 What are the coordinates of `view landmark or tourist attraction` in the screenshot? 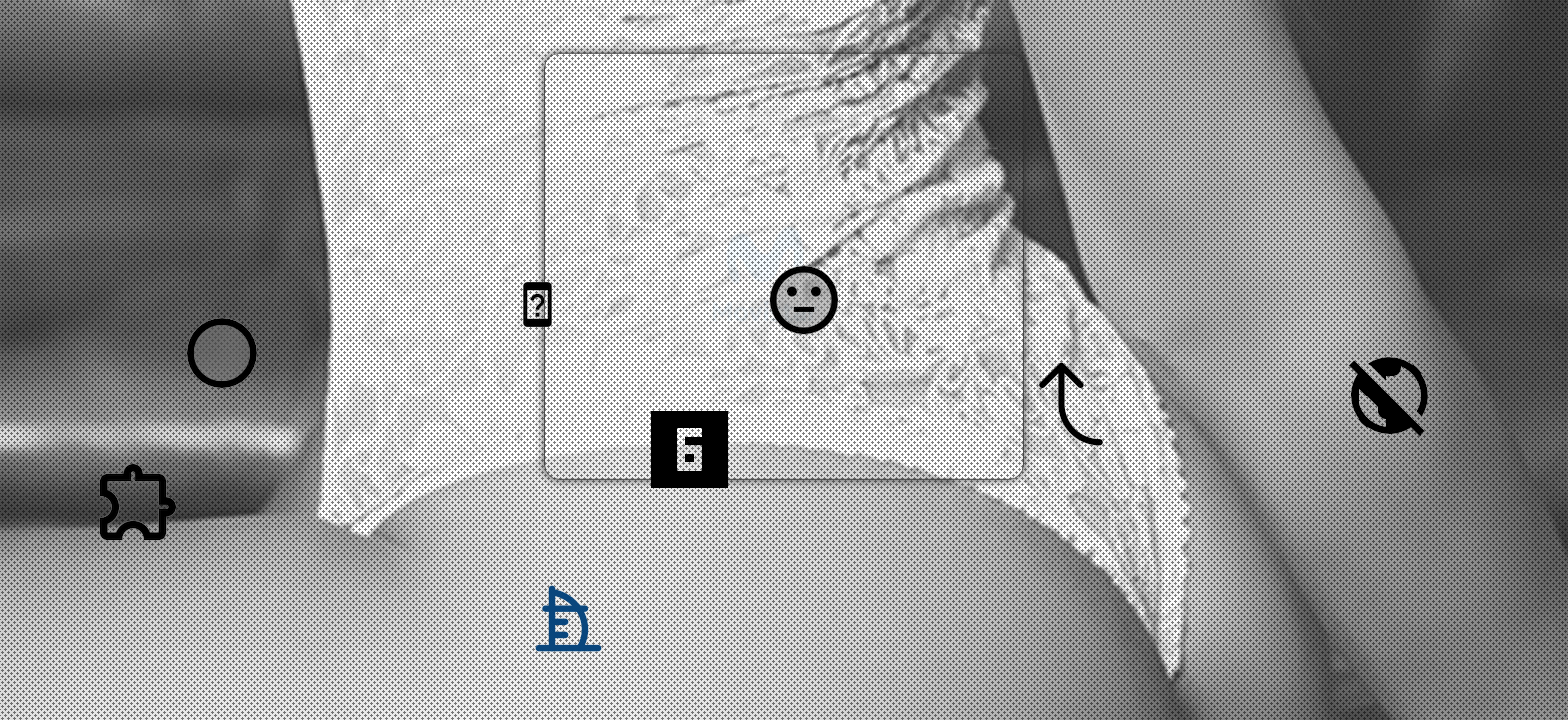 It's located at (568, 618).